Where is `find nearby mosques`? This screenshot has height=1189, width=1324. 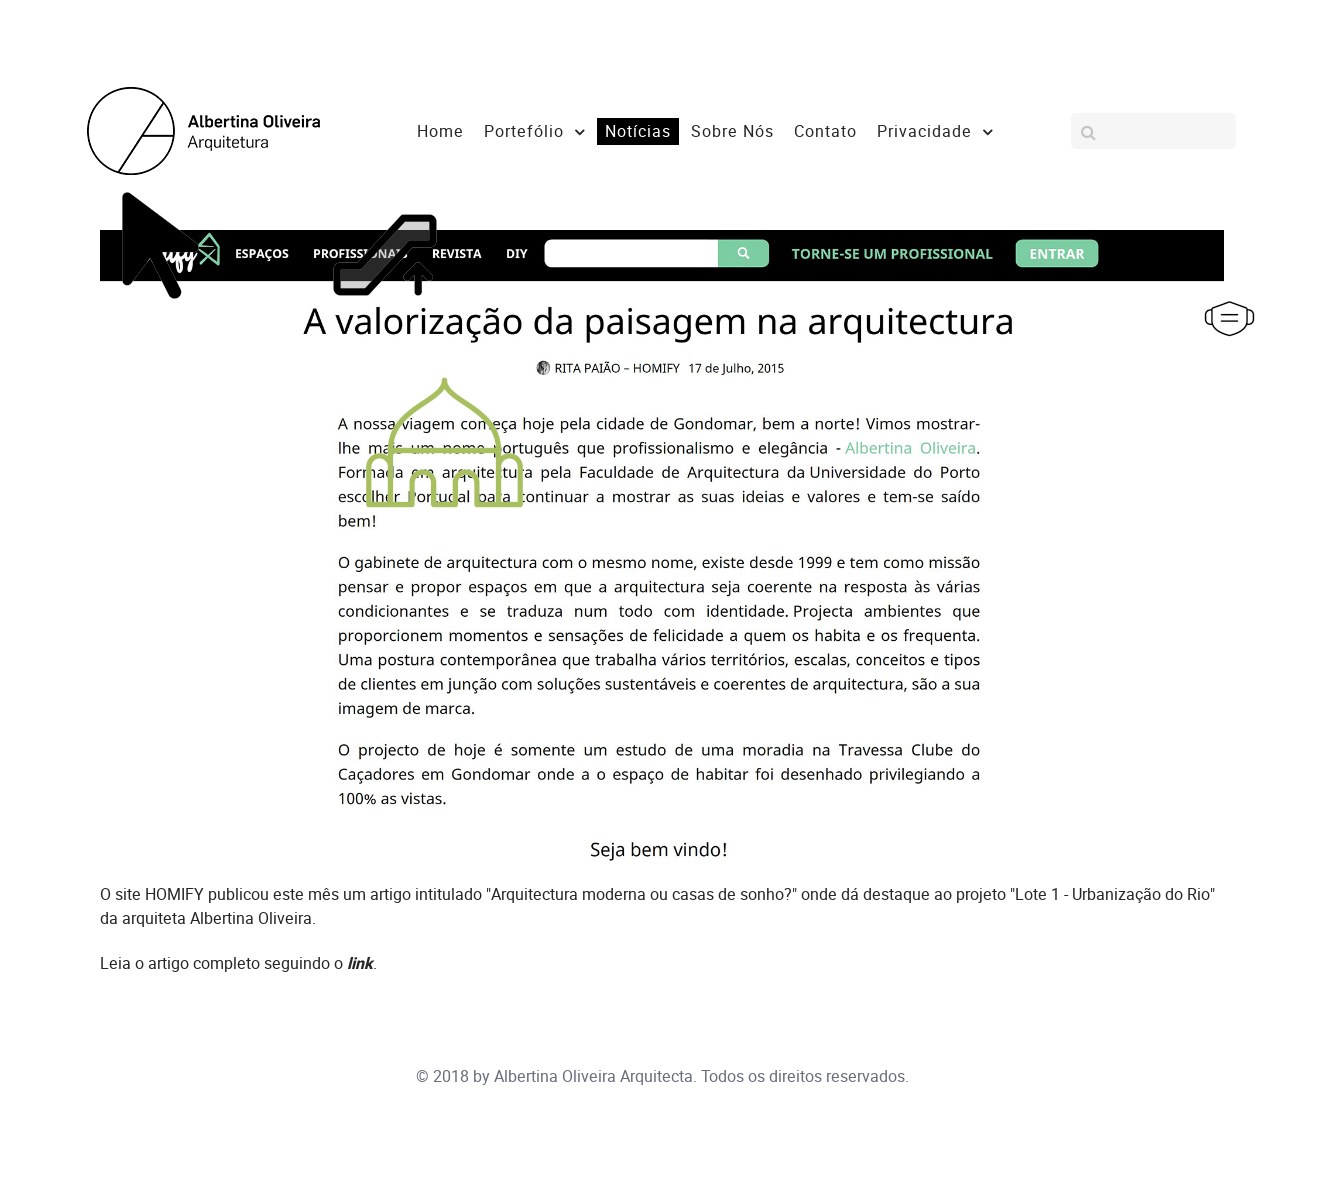
find nearby mosques is located at coordinates (444, 450).